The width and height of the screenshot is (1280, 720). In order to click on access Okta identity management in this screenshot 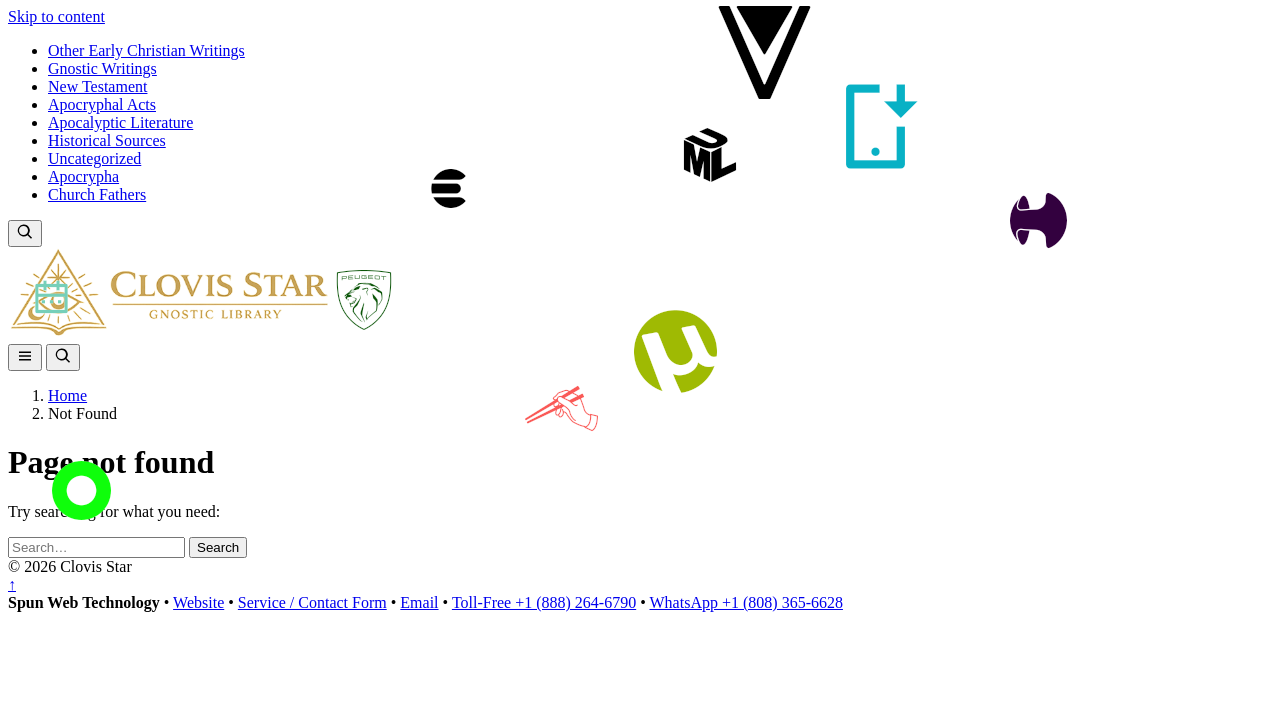, I will do `click(81, 490)`.